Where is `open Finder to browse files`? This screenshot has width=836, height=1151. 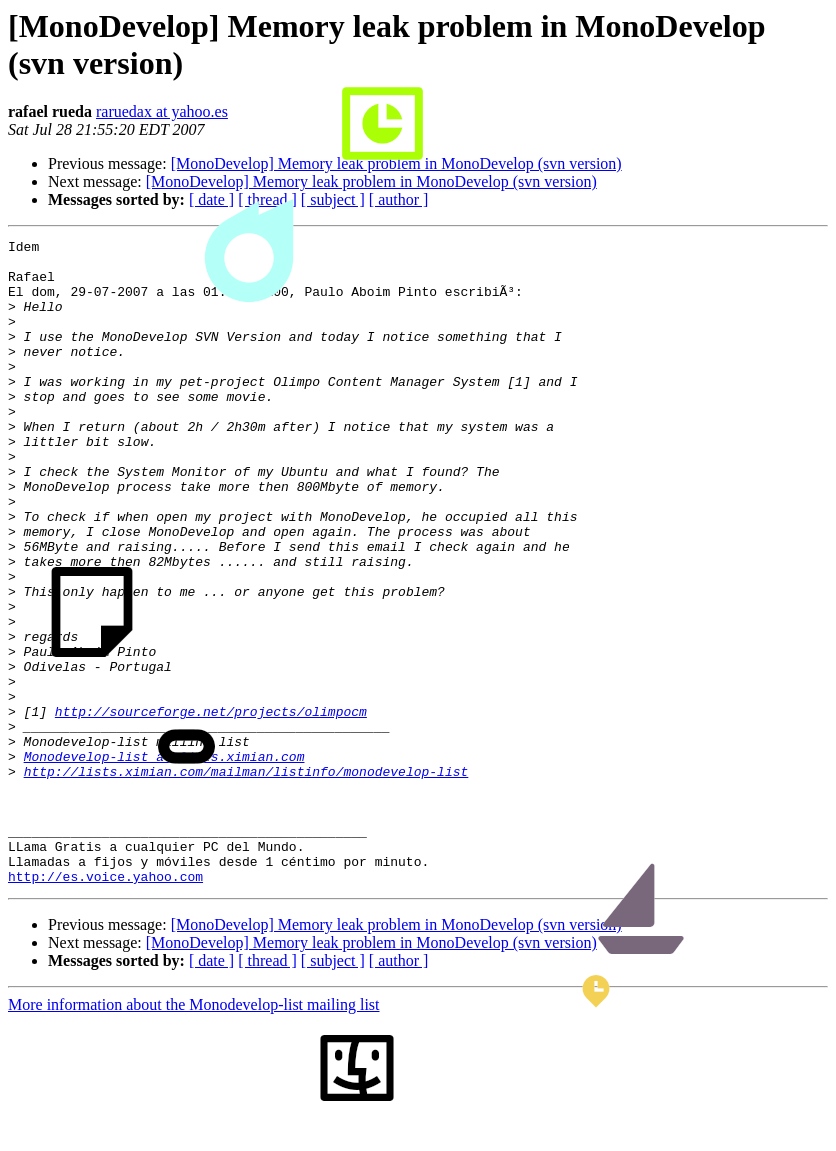
open Finder to browse files is located at coordinates (357, 1068).